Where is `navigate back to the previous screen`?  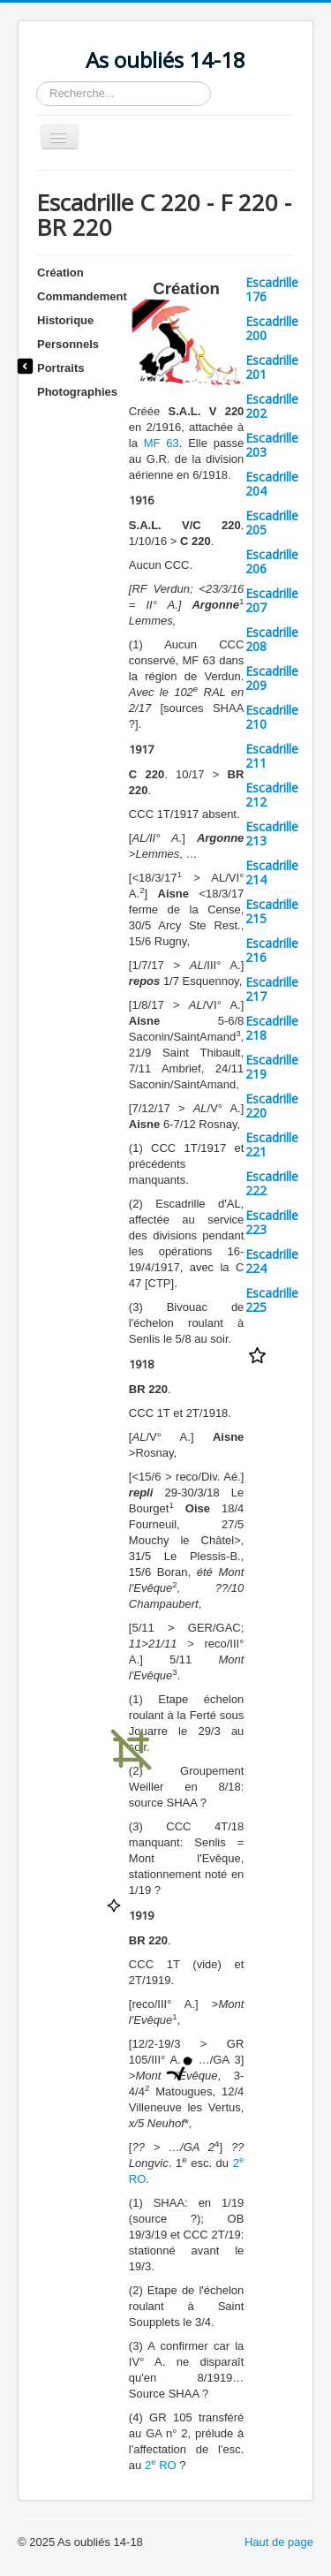
navigate back to the previous screen is located at coordinates (25, 366).